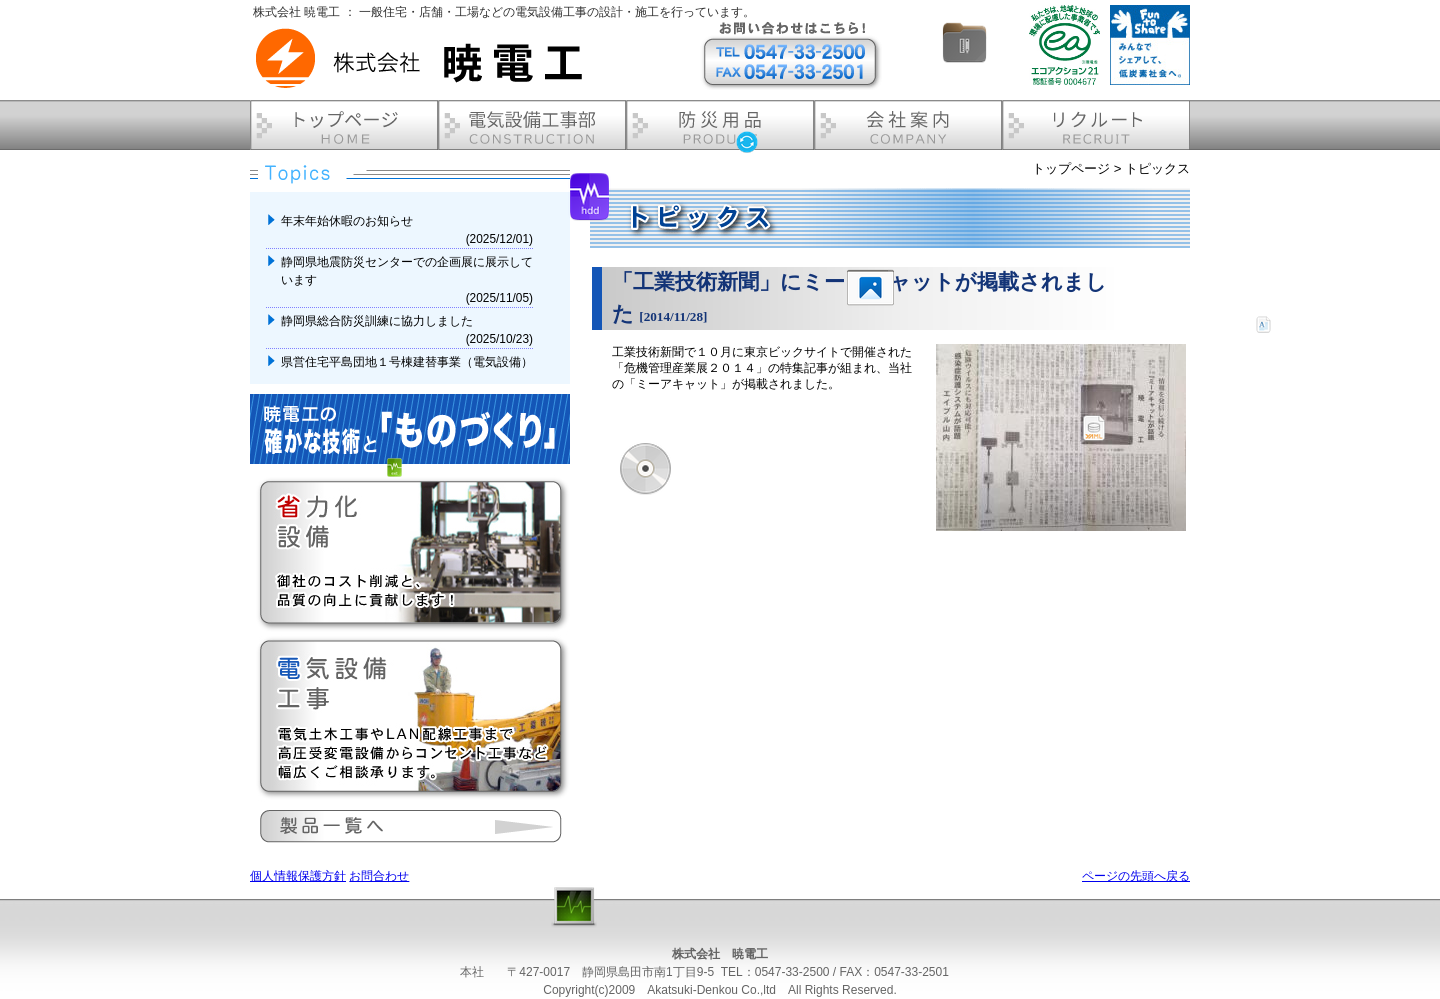 This screenshot has width=1440, height=999. Describe the element at coordinates (870, 287) in the screenshot. I see `open photos app` at that location.